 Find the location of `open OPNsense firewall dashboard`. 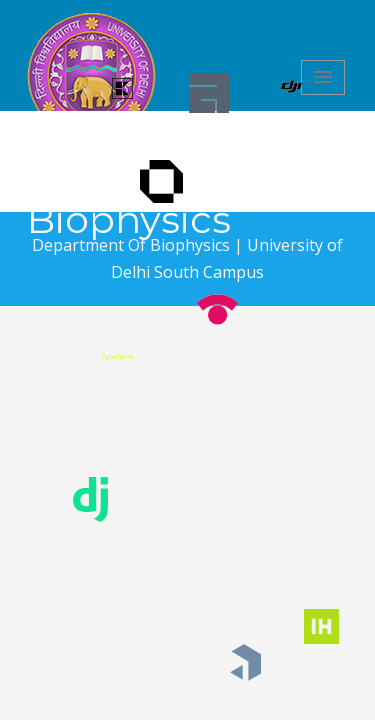

open OPNsense firewall dashboard is located at coordinates (161, 181).